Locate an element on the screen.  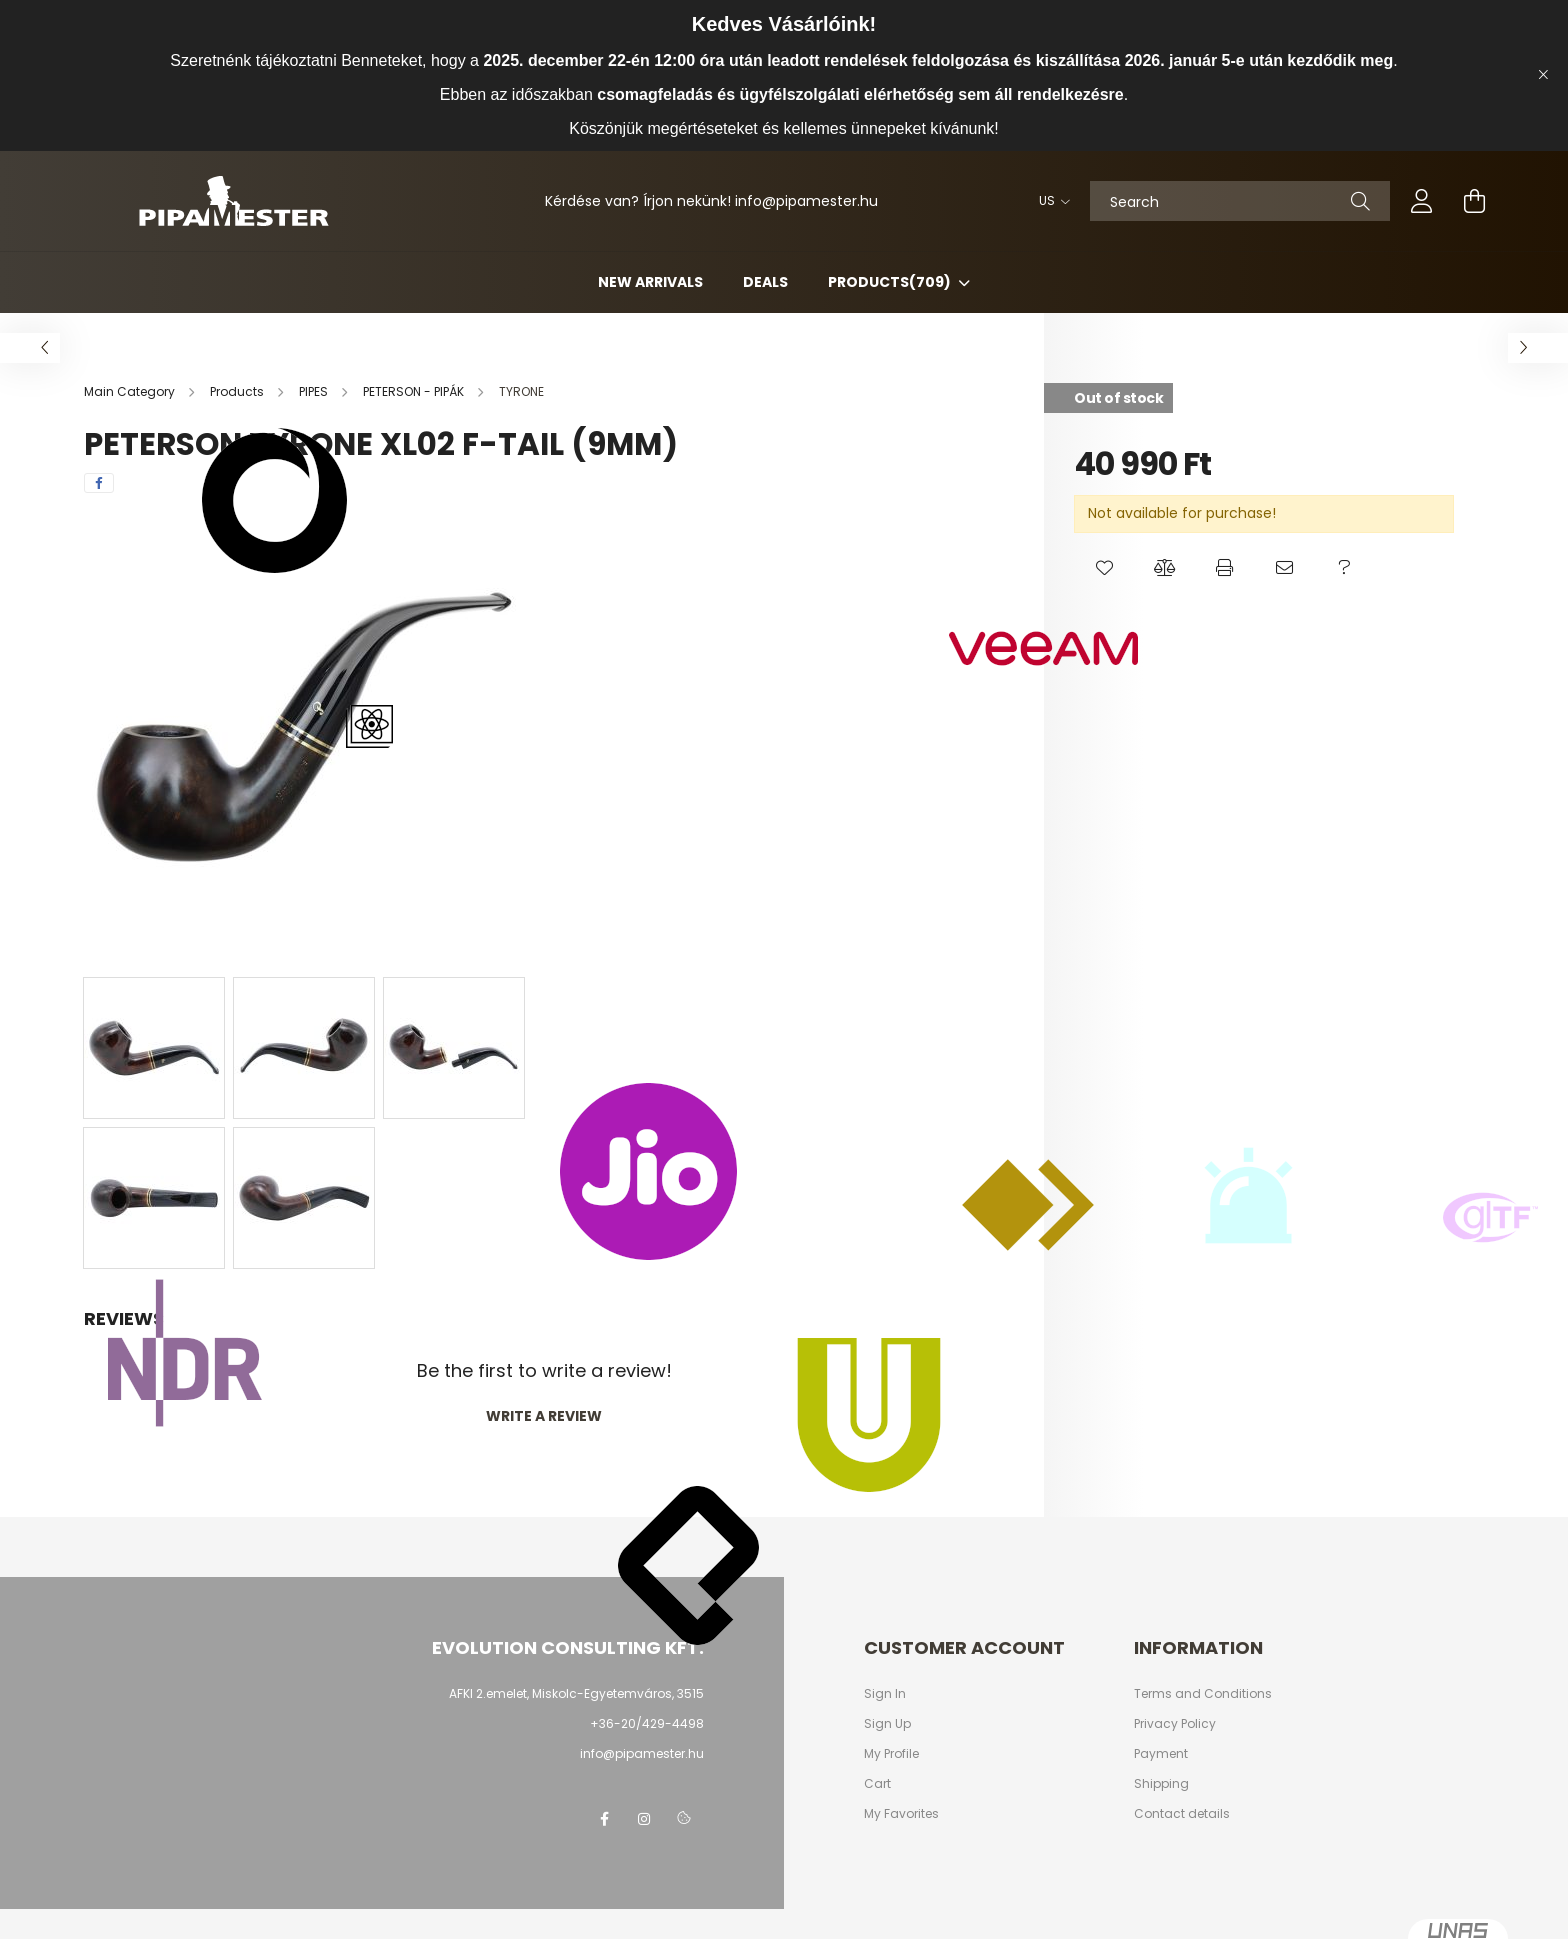
open AnyDesk remote desktop application is located at coordinates (1028, 1205).